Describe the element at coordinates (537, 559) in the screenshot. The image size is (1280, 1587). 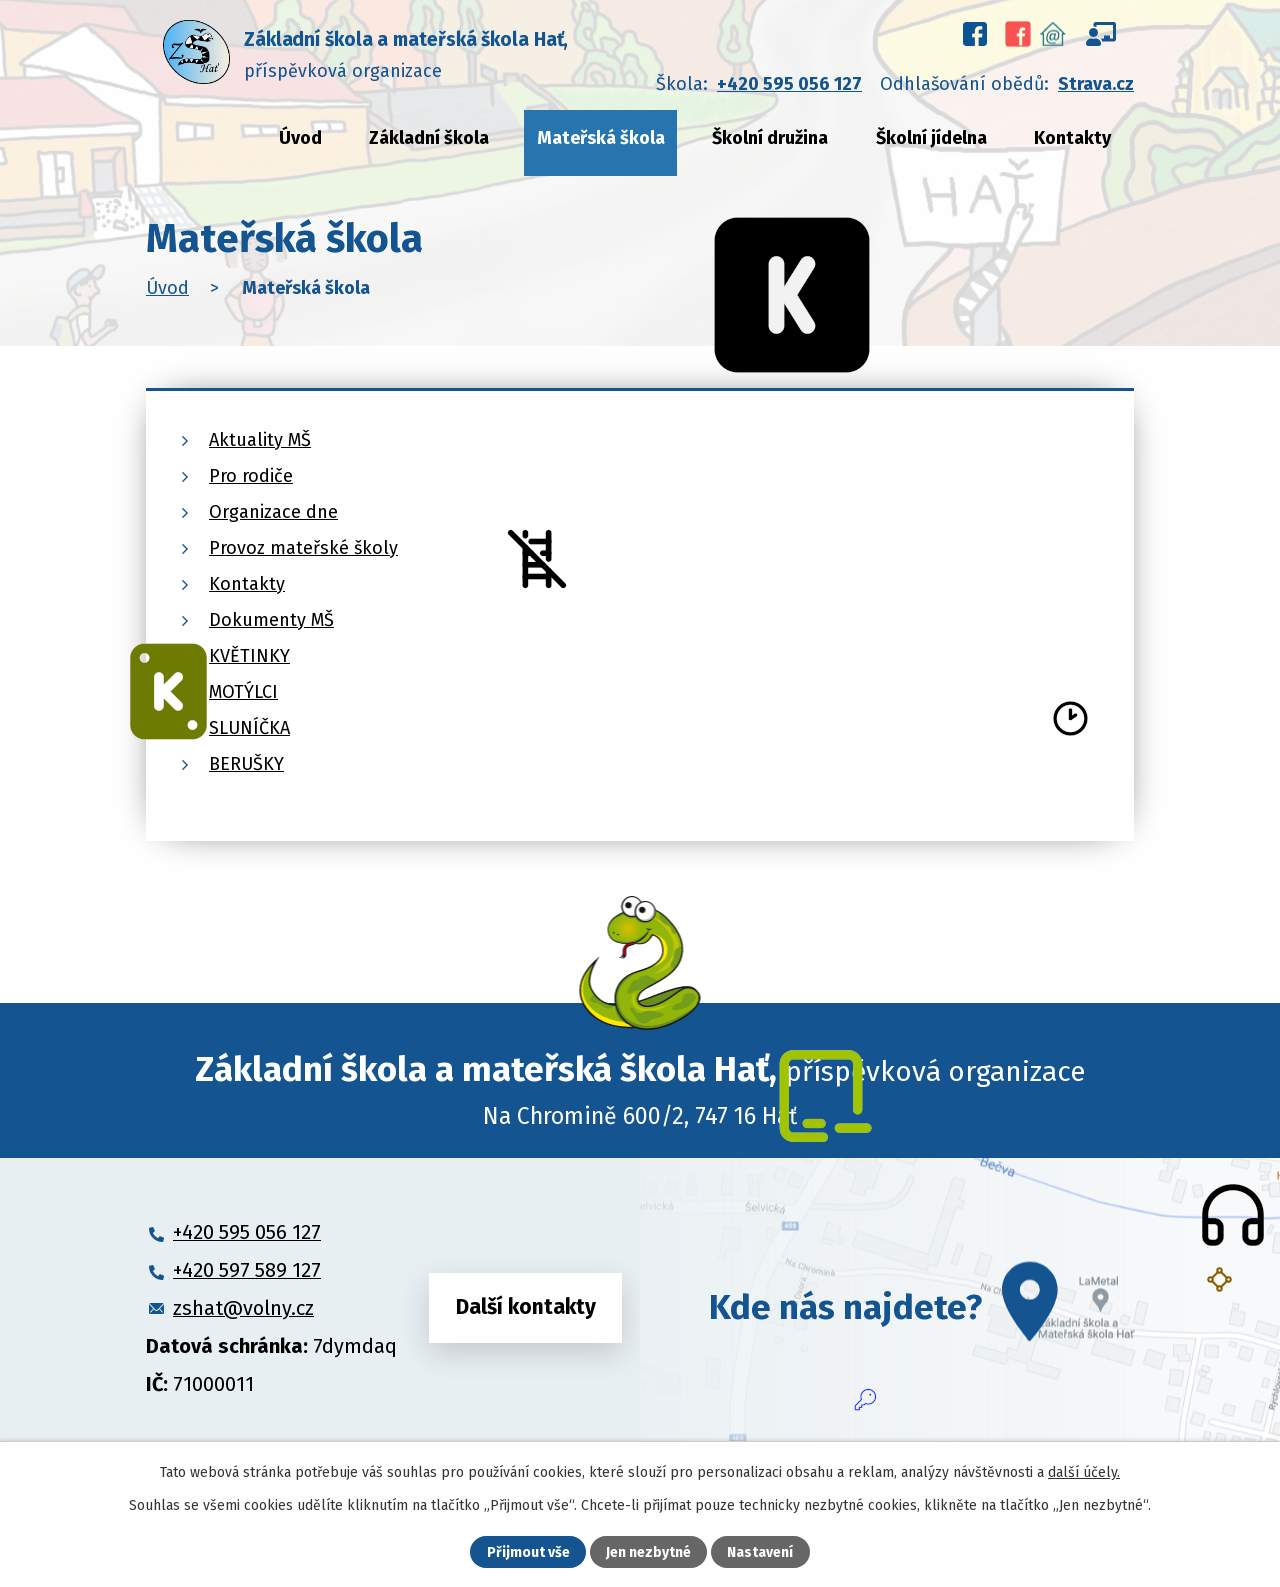
I see `ladder access disabled or unavailable` at that location.